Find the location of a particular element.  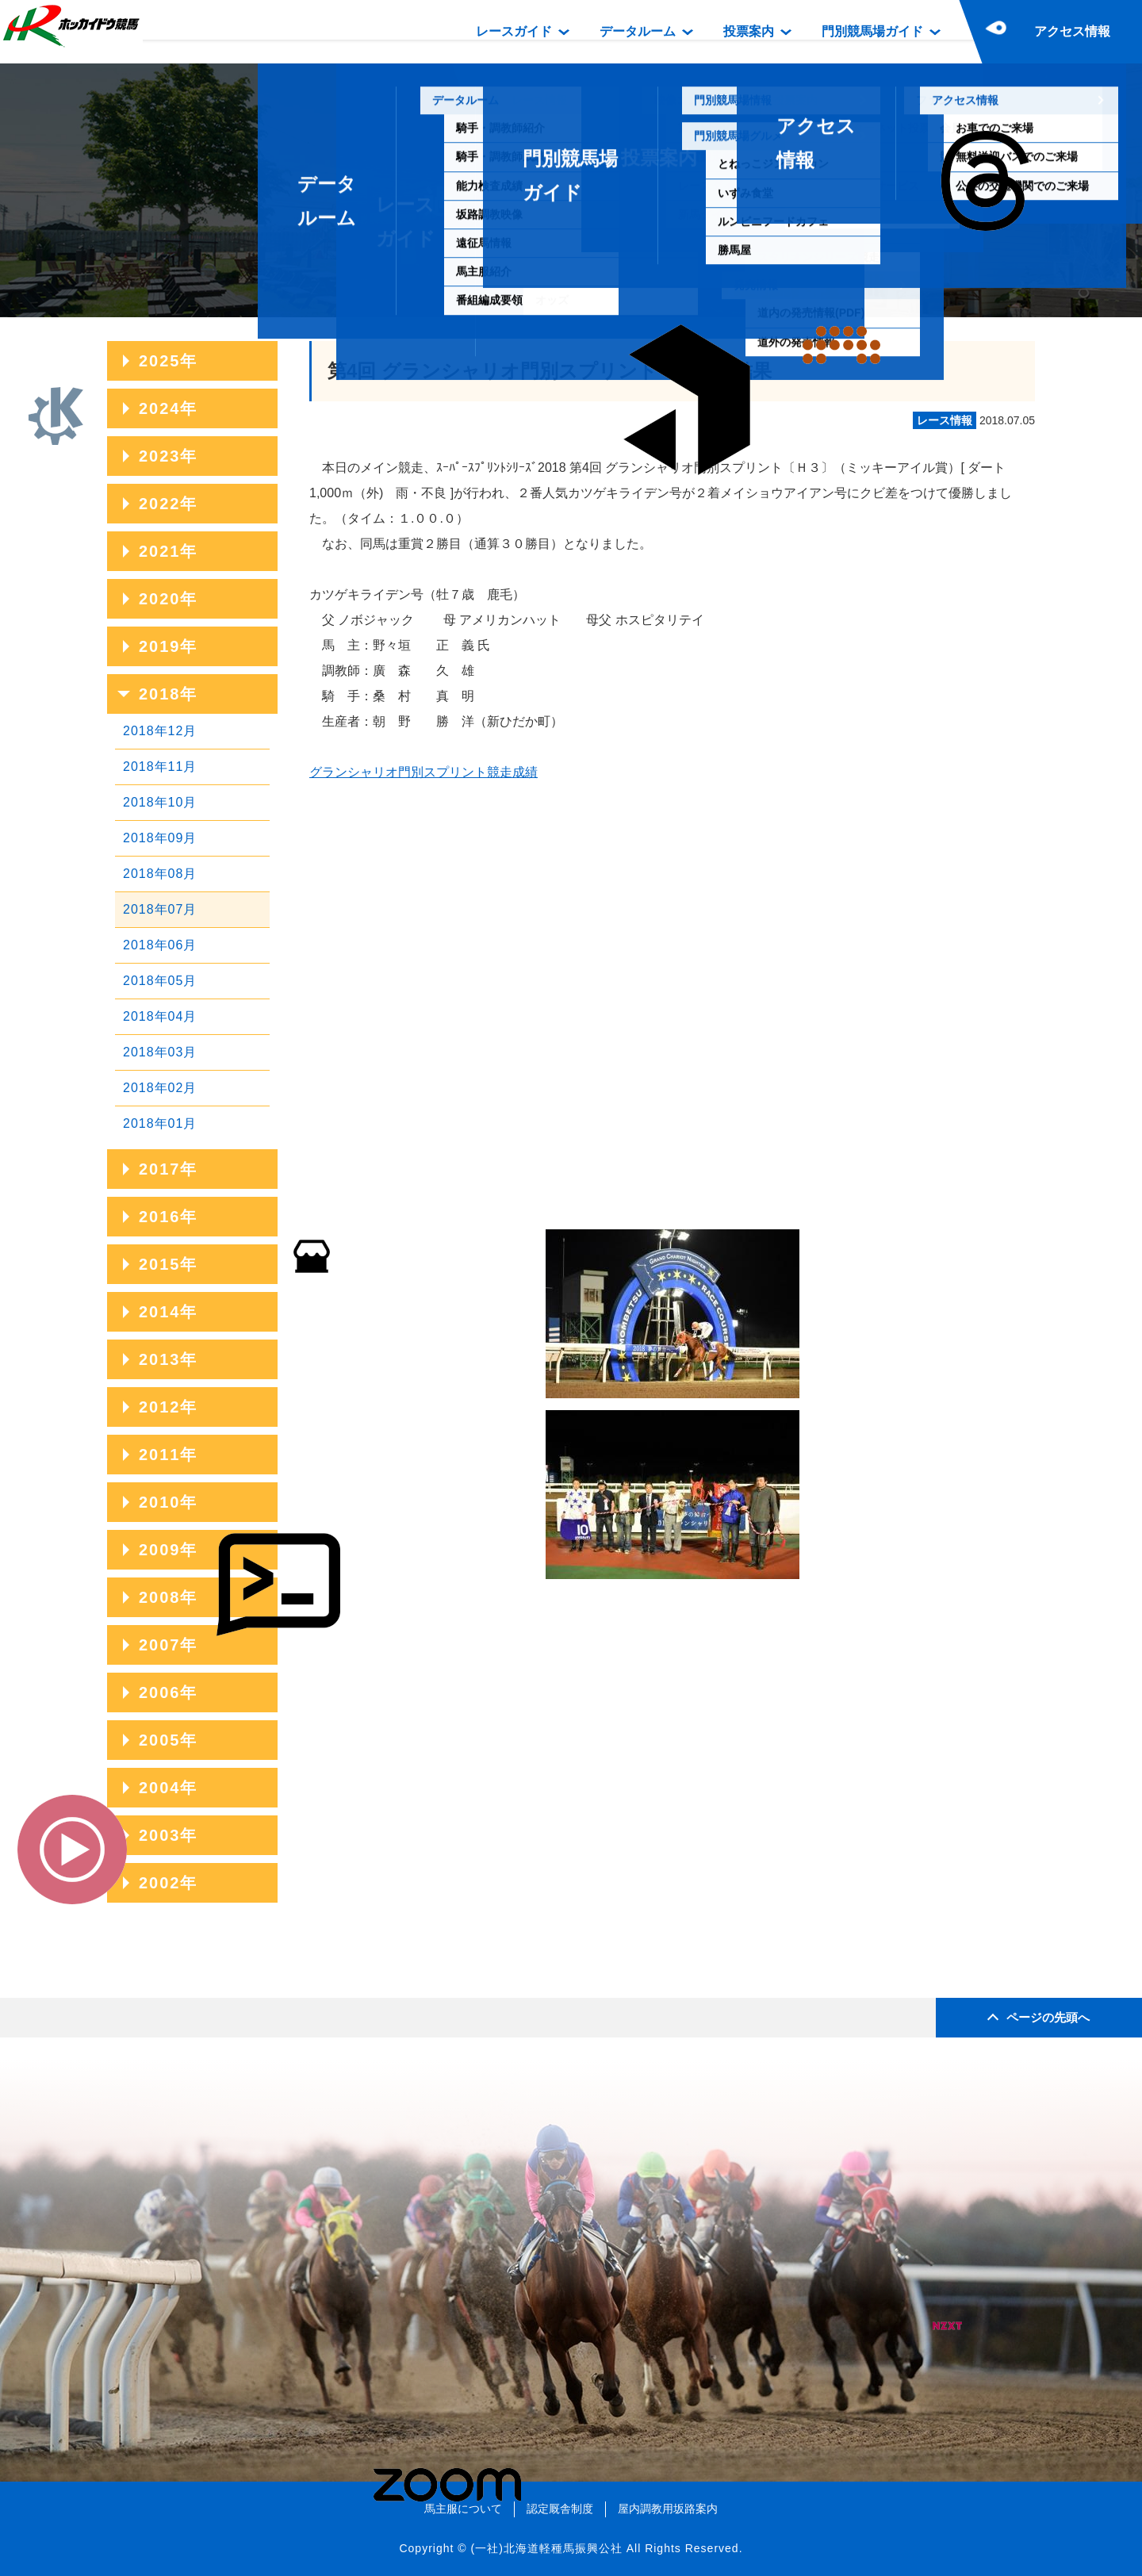

open youtube music app is located at coordinates (72, 1850).